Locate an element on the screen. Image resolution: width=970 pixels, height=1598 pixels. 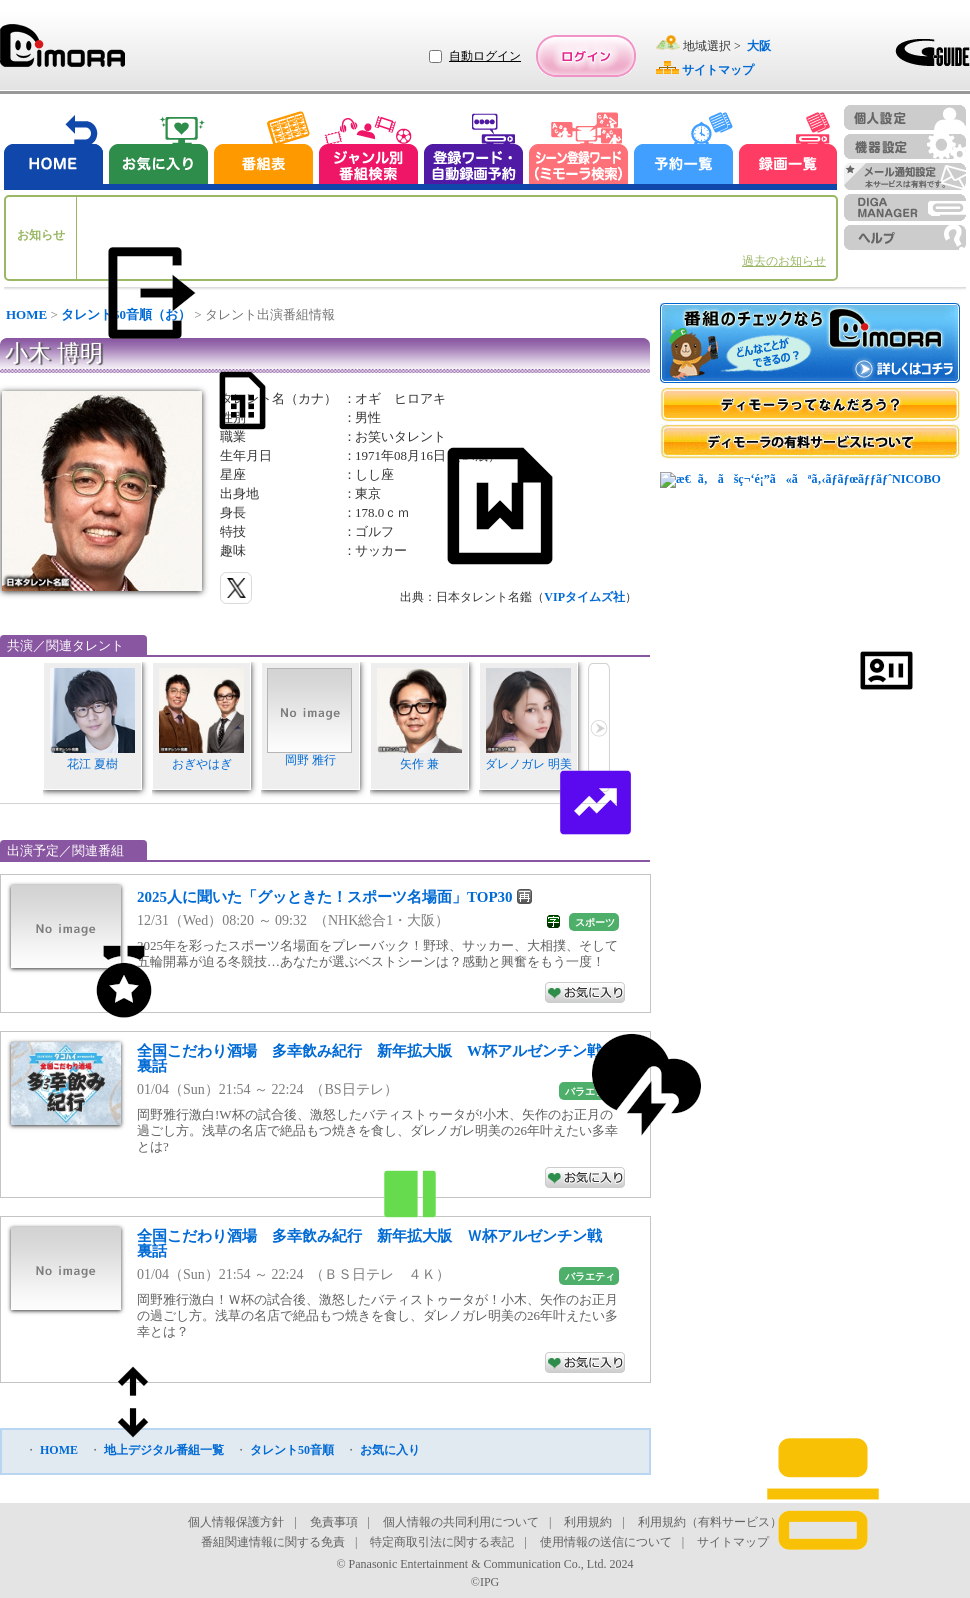
open a Microsoft Word document is located at coordinates (500, 506).